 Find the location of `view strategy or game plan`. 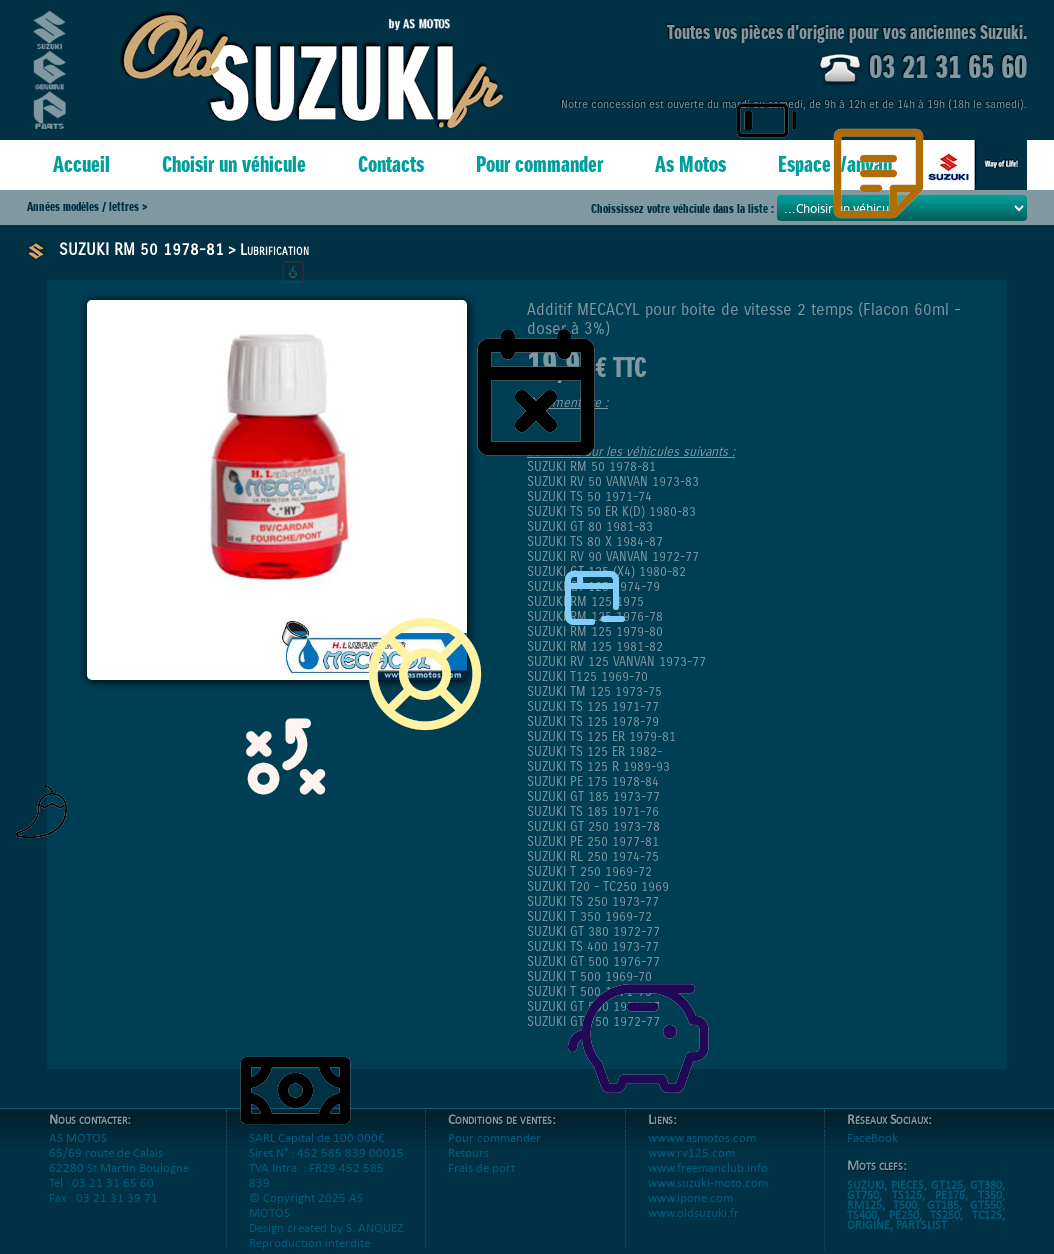

view strategy or game plan is located at coordinates (282, 756).